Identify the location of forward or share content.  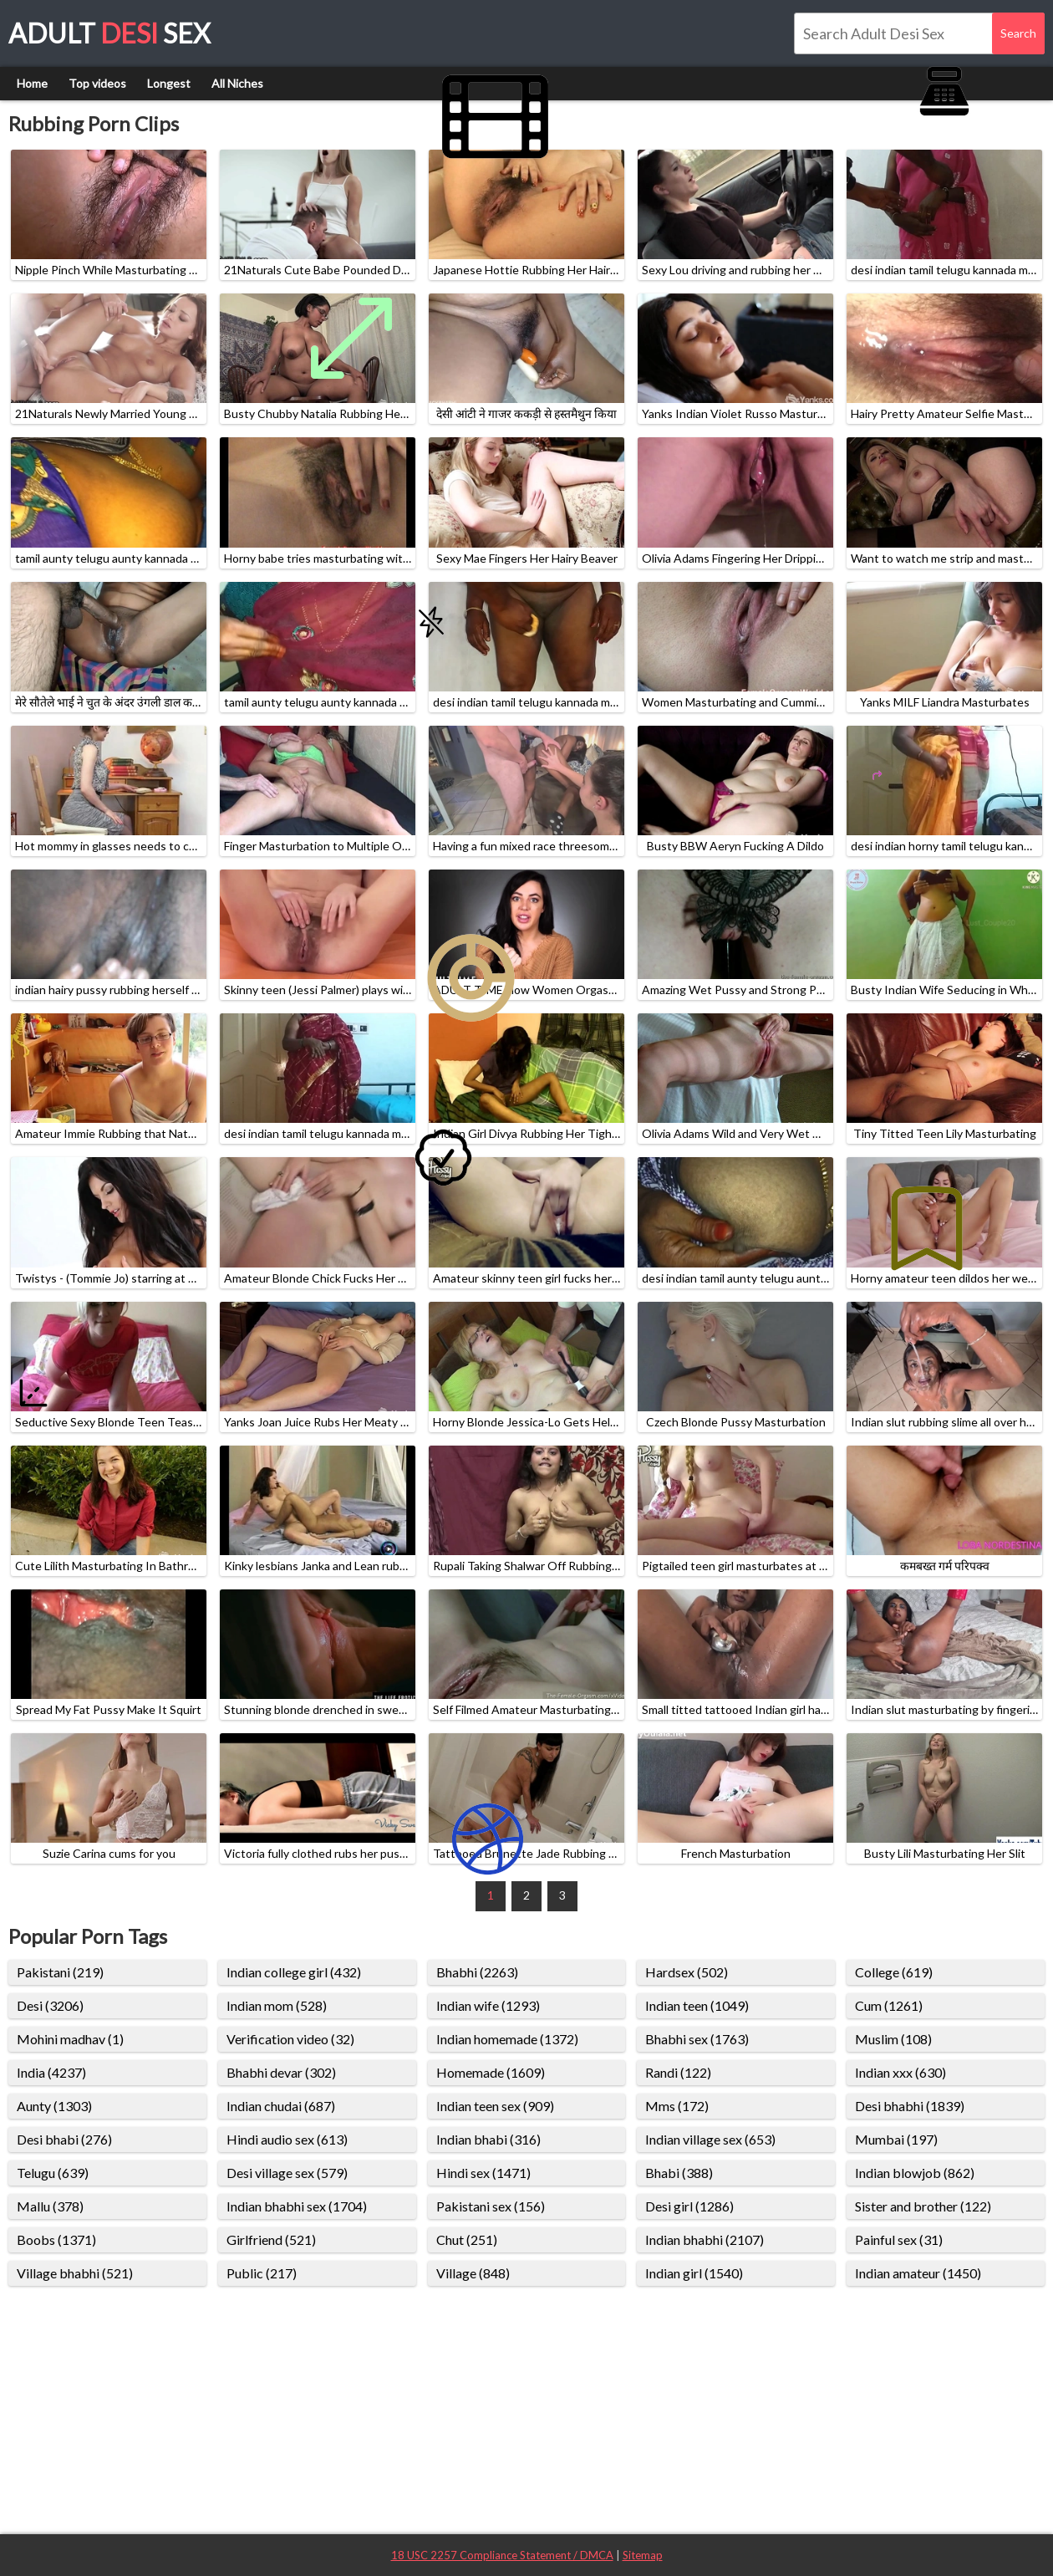
(877, 775).